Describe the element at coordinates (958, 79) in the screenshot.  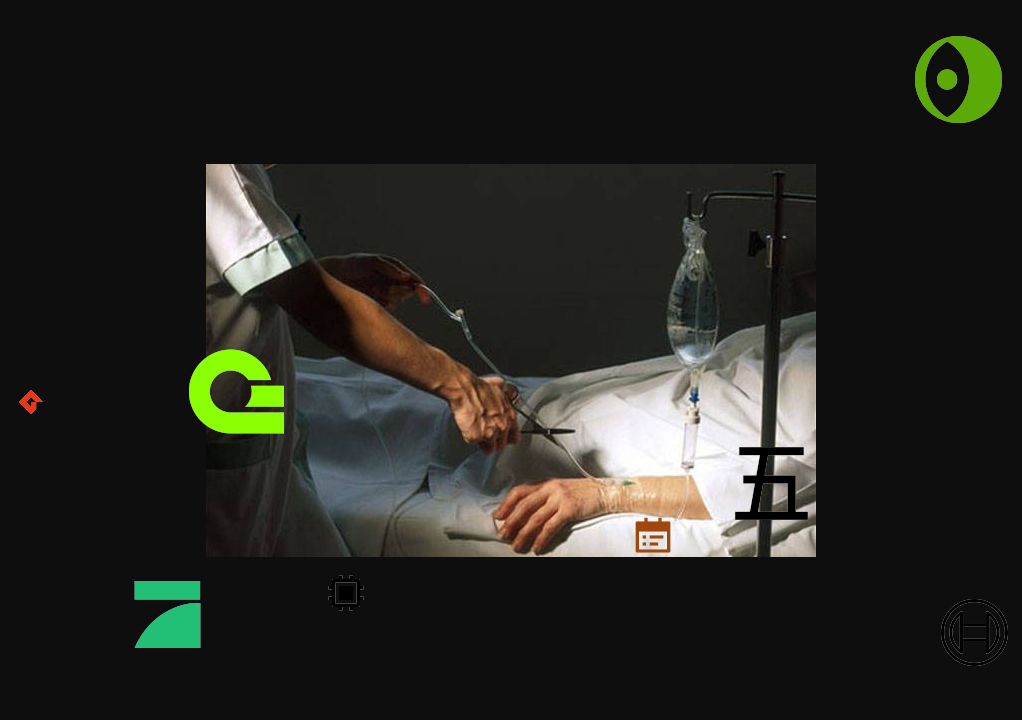
I see `icomoon icon font service logo` at that location.